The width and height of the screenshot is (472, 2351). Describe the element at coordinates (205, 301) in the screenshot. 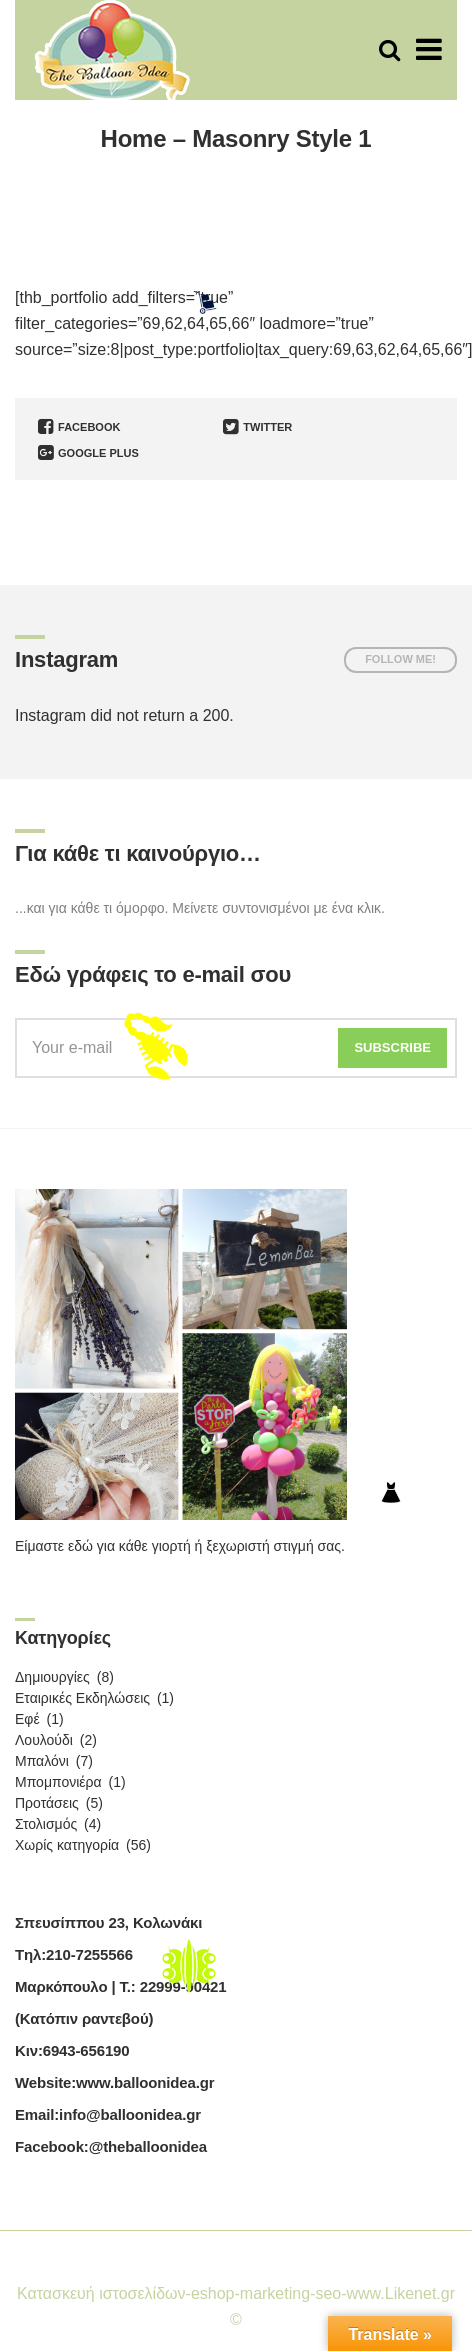

I see `view shipping or delivery options` at that location.